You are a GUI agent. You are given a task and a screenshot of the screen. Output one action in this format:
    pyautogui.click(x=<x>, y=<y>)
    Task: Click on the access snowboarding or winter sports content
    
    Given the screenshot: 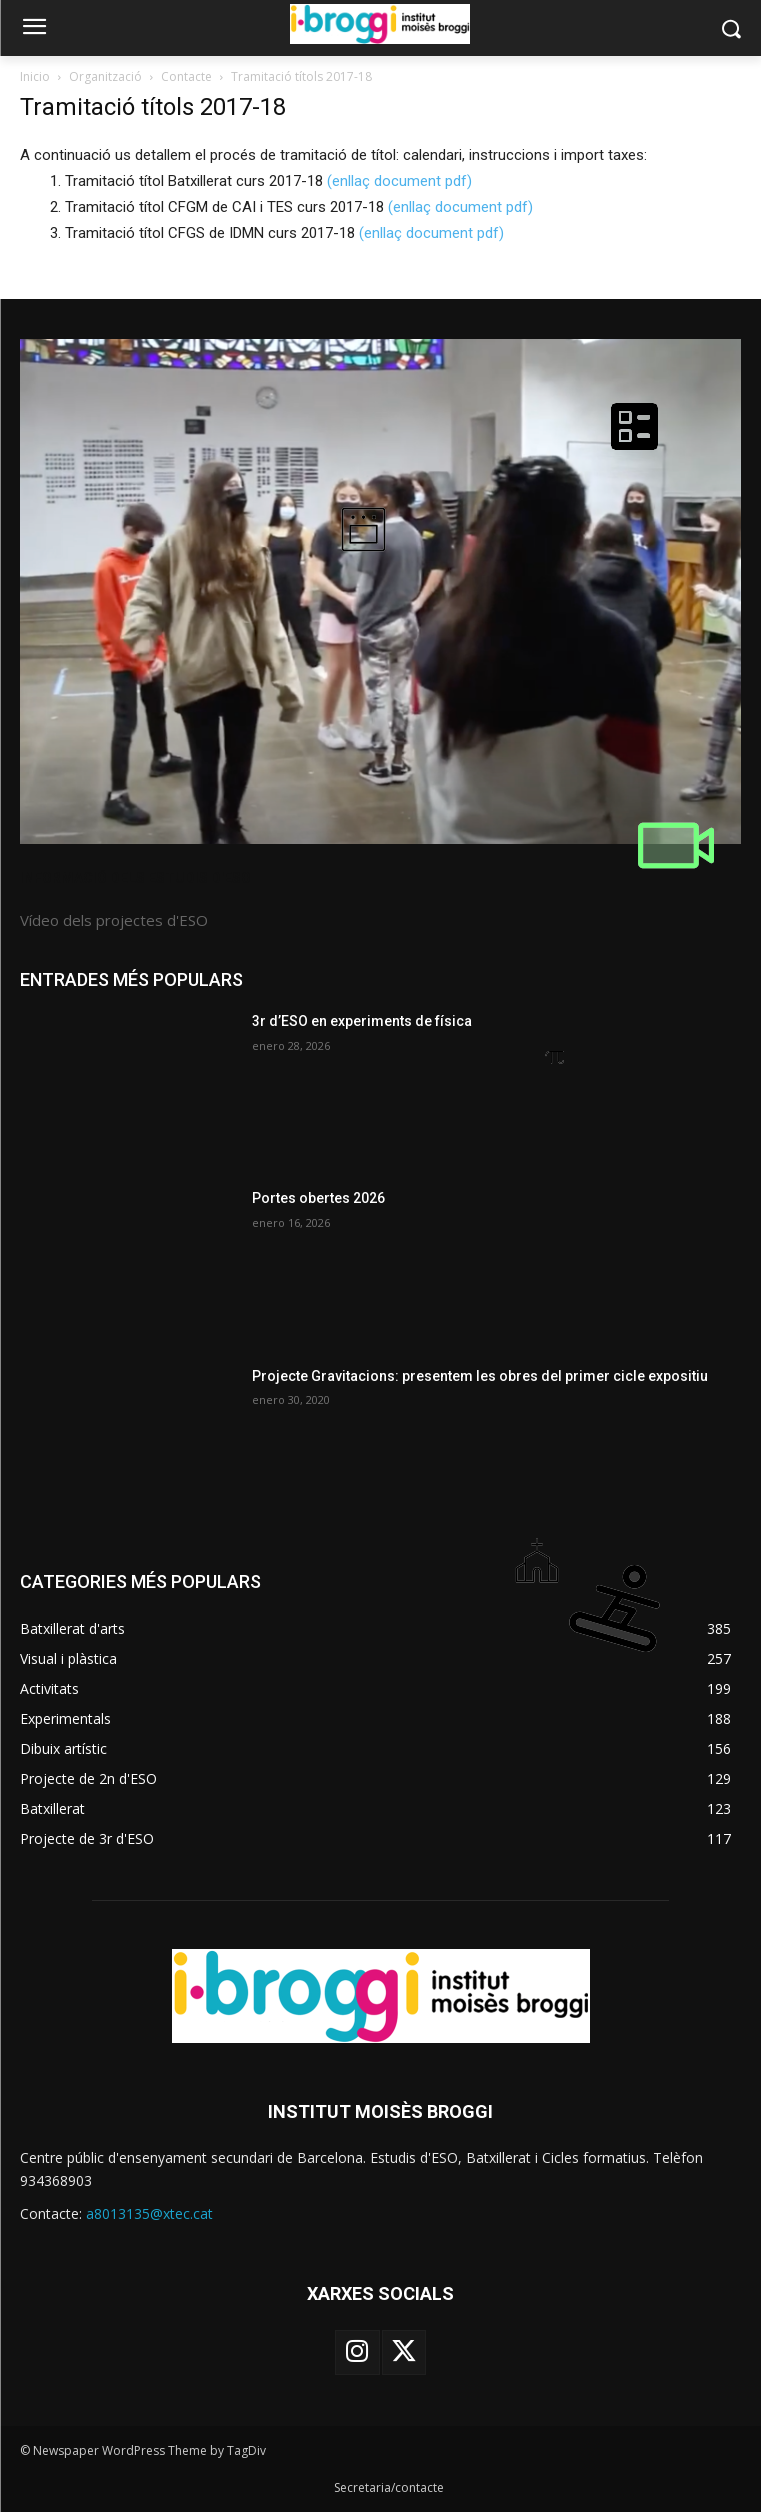 What is the action you would take?
    pyautogui.click(x=619, y=1608)
    